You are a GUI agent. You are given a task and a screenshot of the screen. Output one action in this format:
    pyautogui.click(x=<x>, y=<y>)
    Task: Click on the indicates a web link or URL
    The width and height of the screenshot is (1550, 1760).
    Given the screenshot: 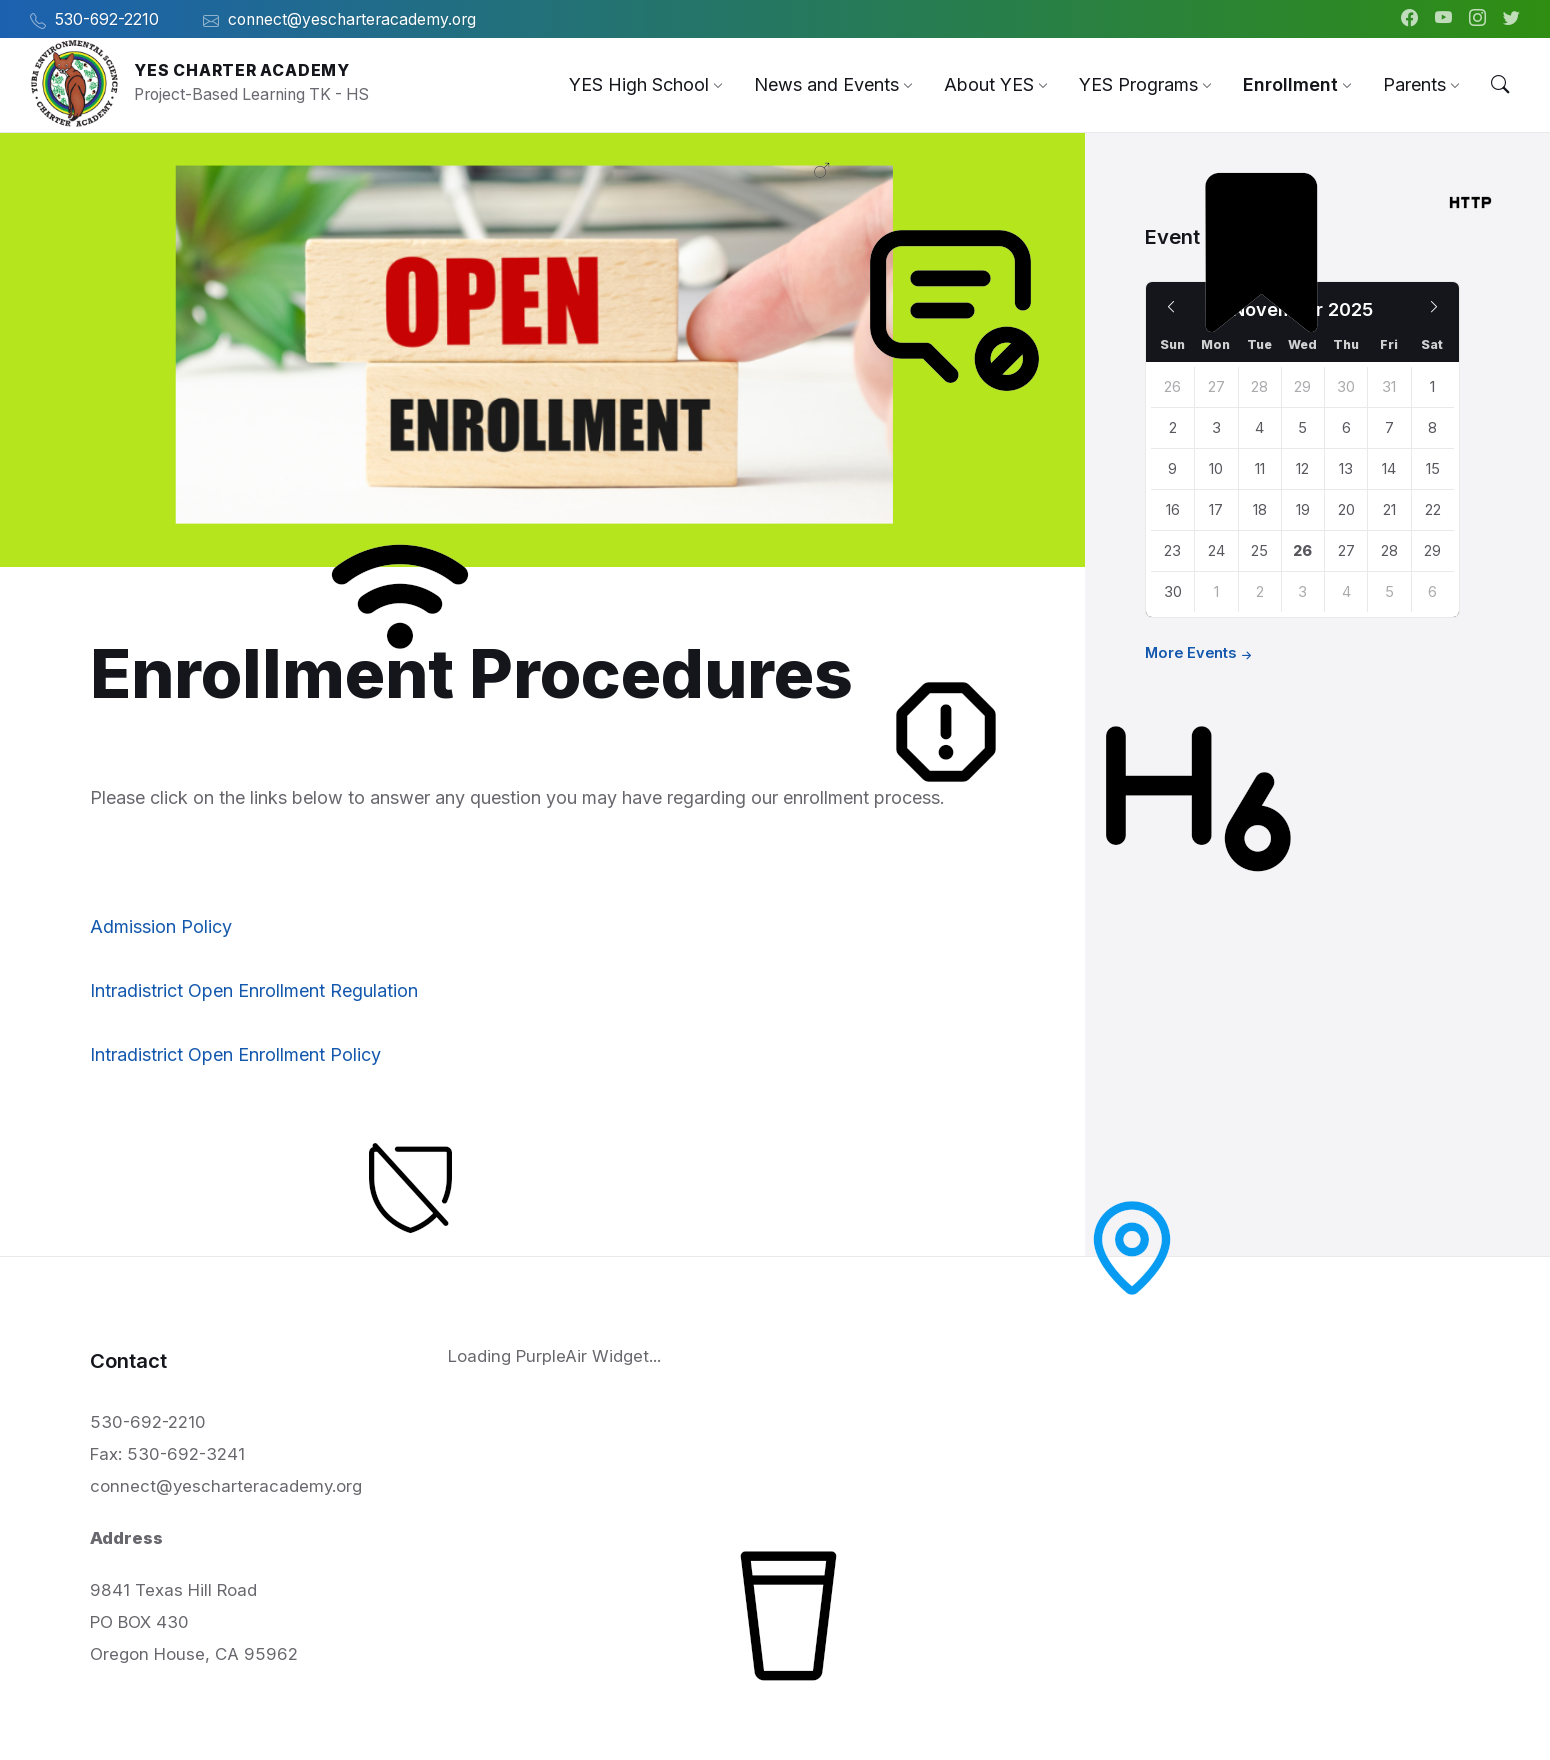 What is the action you would take?
    pyautogui.click(x=1470, y=202)
    